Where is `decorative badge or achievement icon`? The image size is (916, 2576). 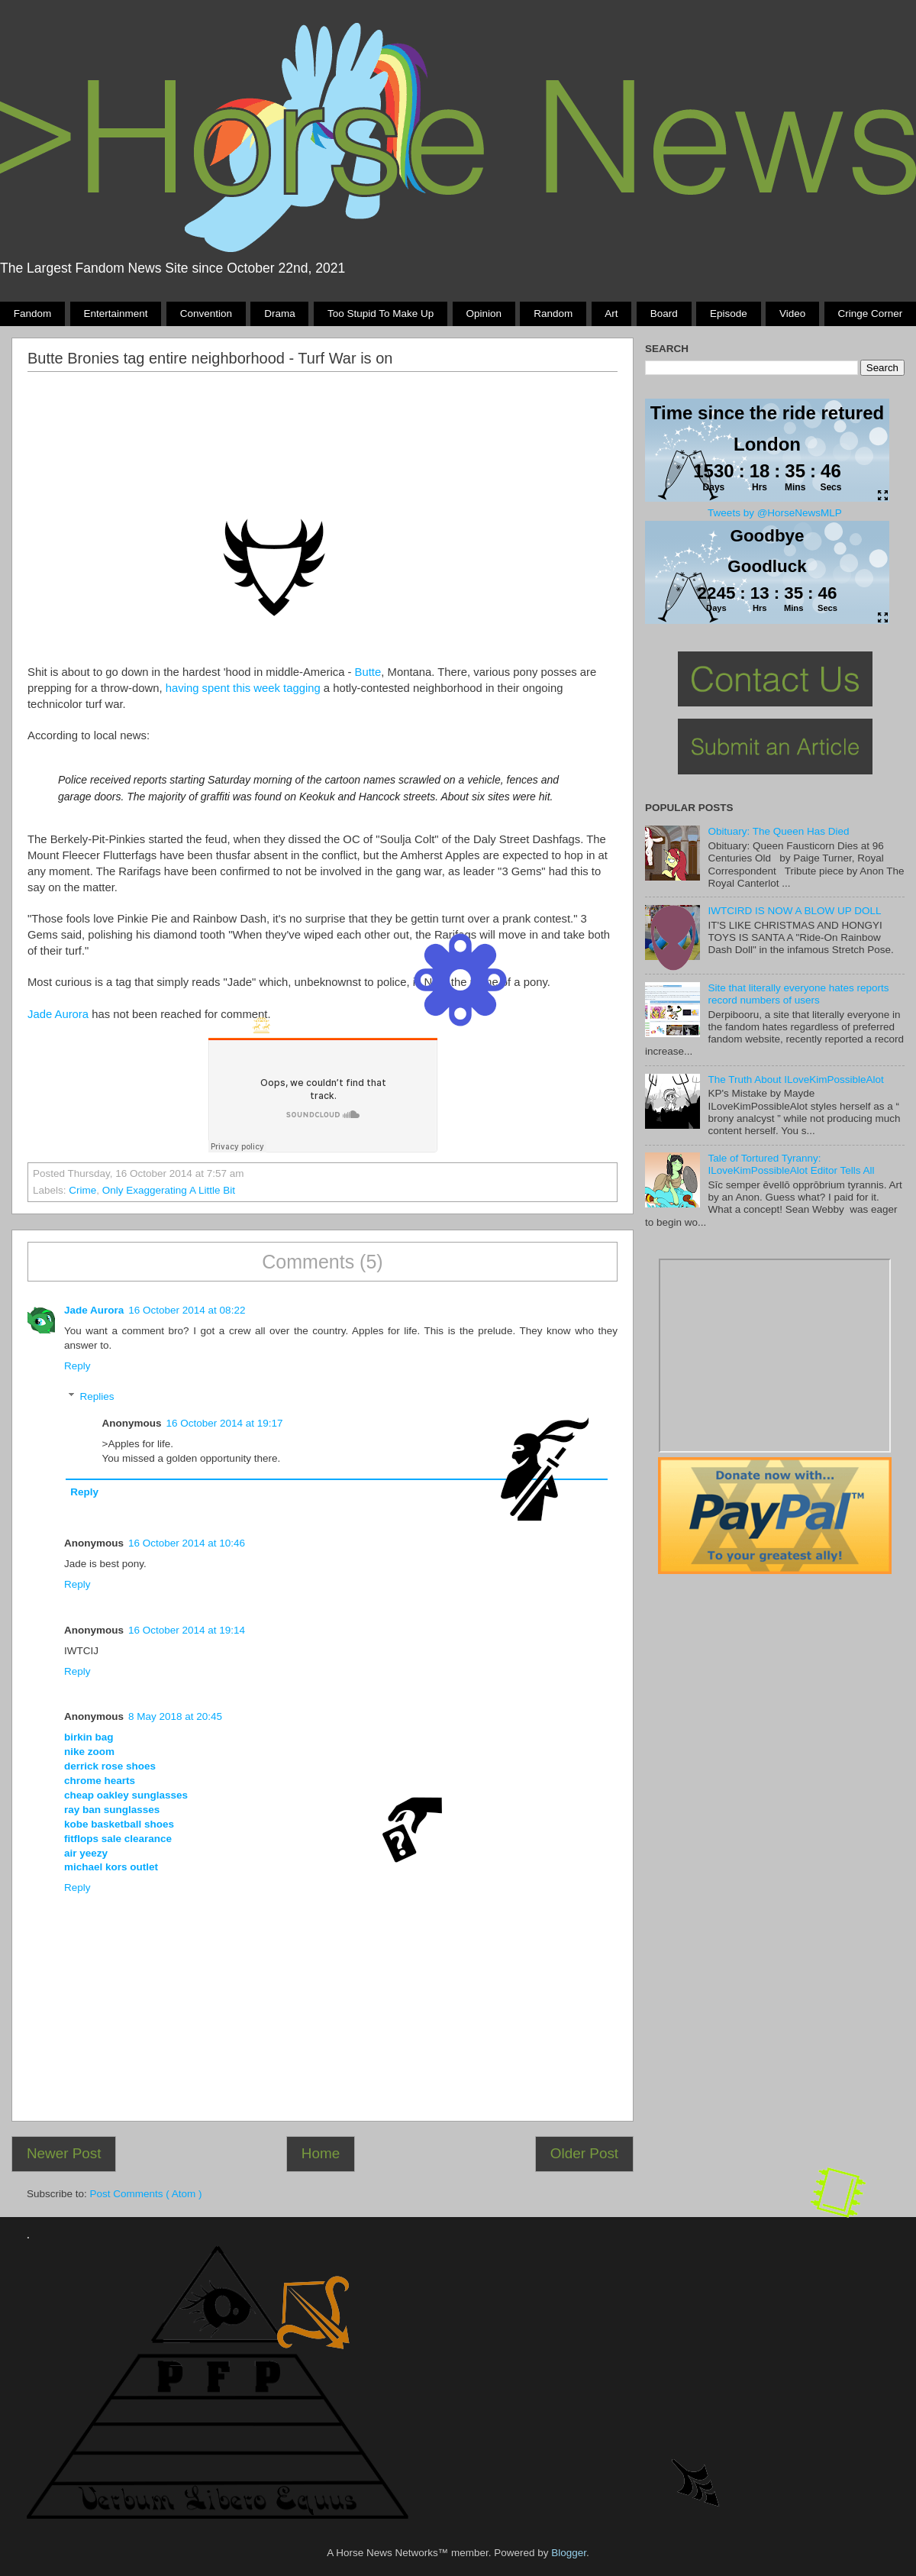 decorative badge or achievement icon is located at coordinates (460, 980).